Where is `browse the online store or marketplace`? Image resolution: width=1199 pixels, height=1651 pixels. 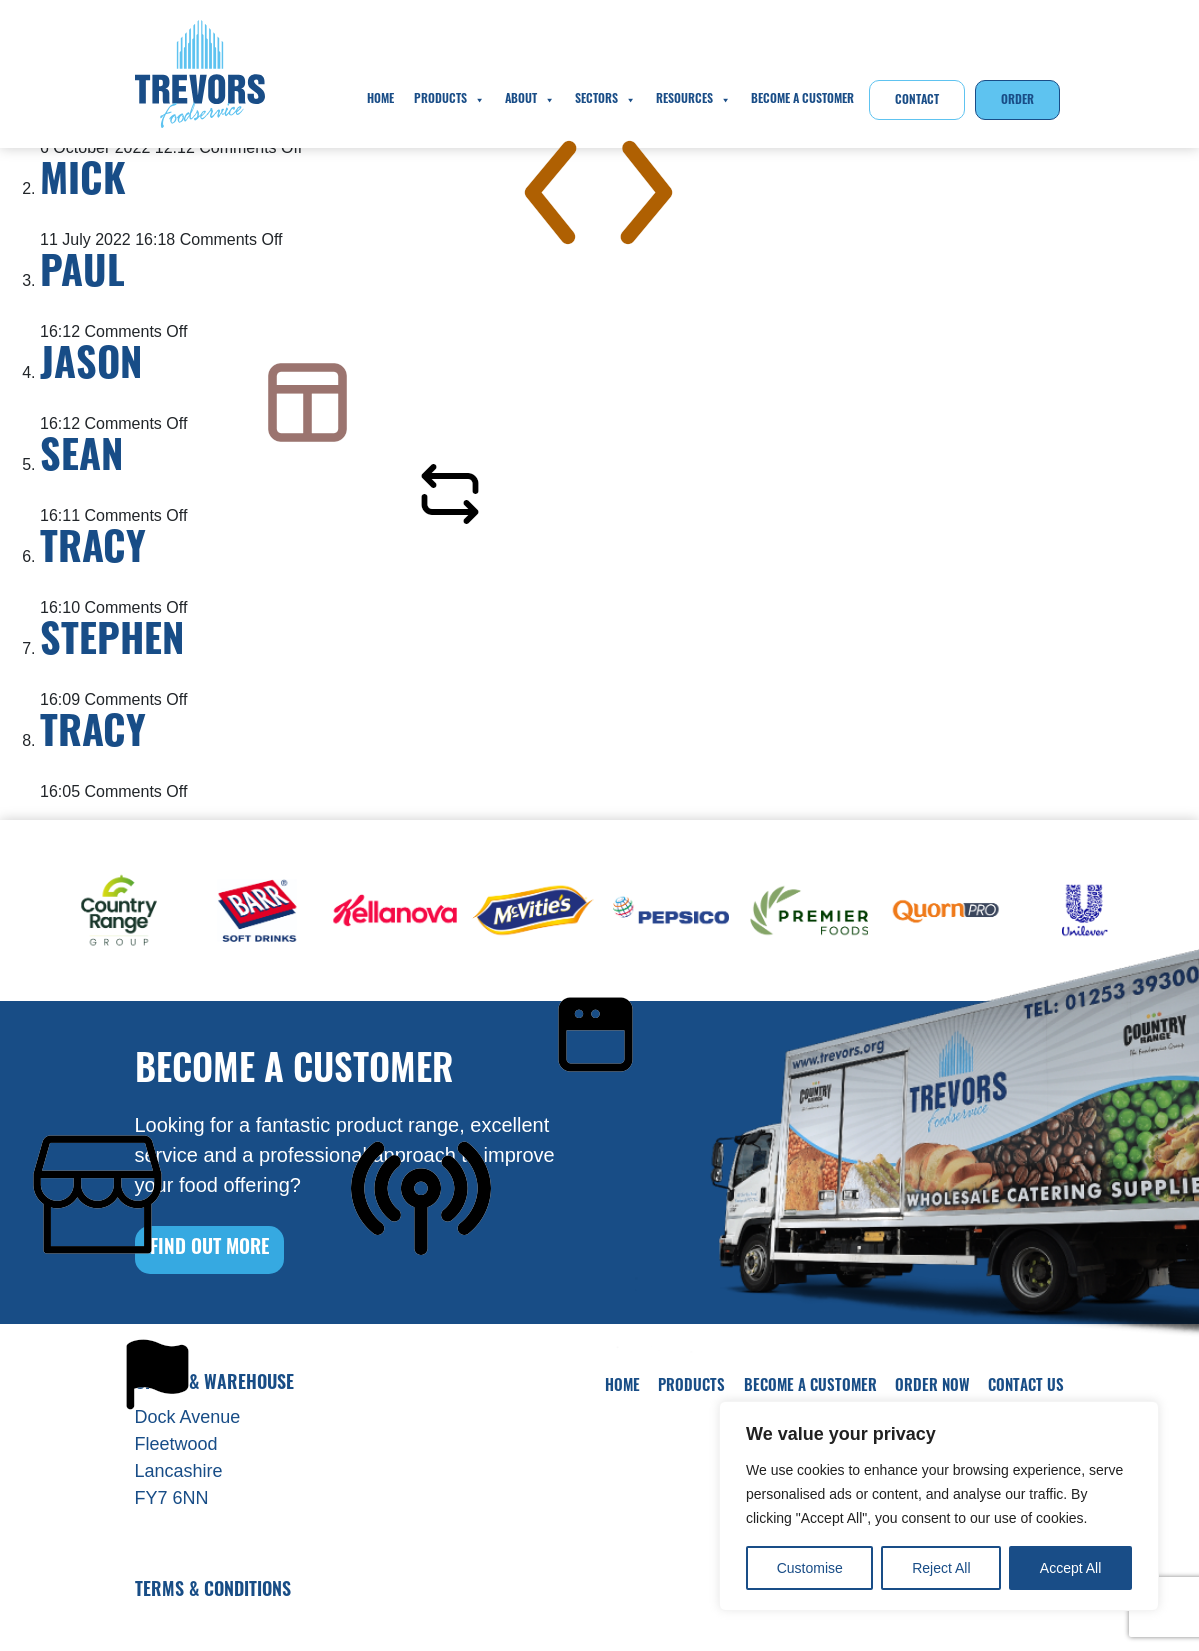 browse the online store or marketplace is located at coordinates (97, 1194).